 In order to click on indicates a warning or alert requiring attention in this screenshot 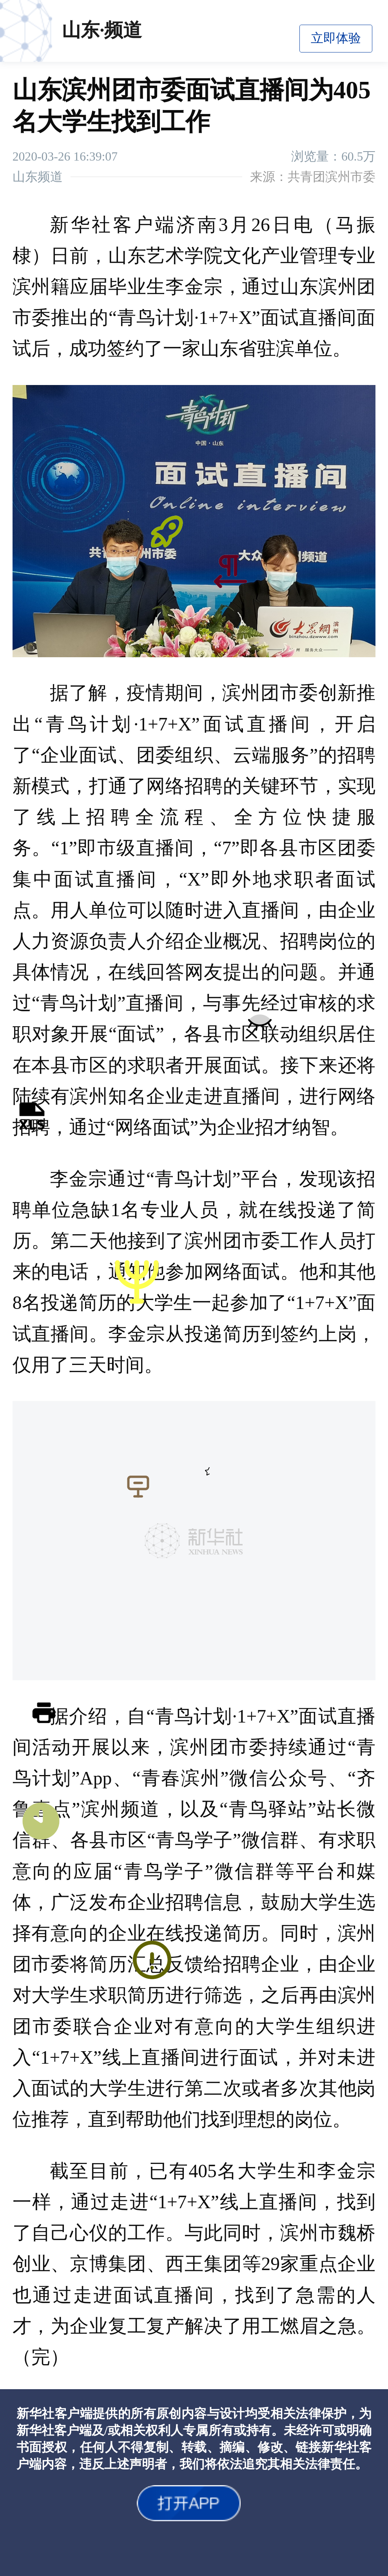, I will do `click(152, 1960)`.